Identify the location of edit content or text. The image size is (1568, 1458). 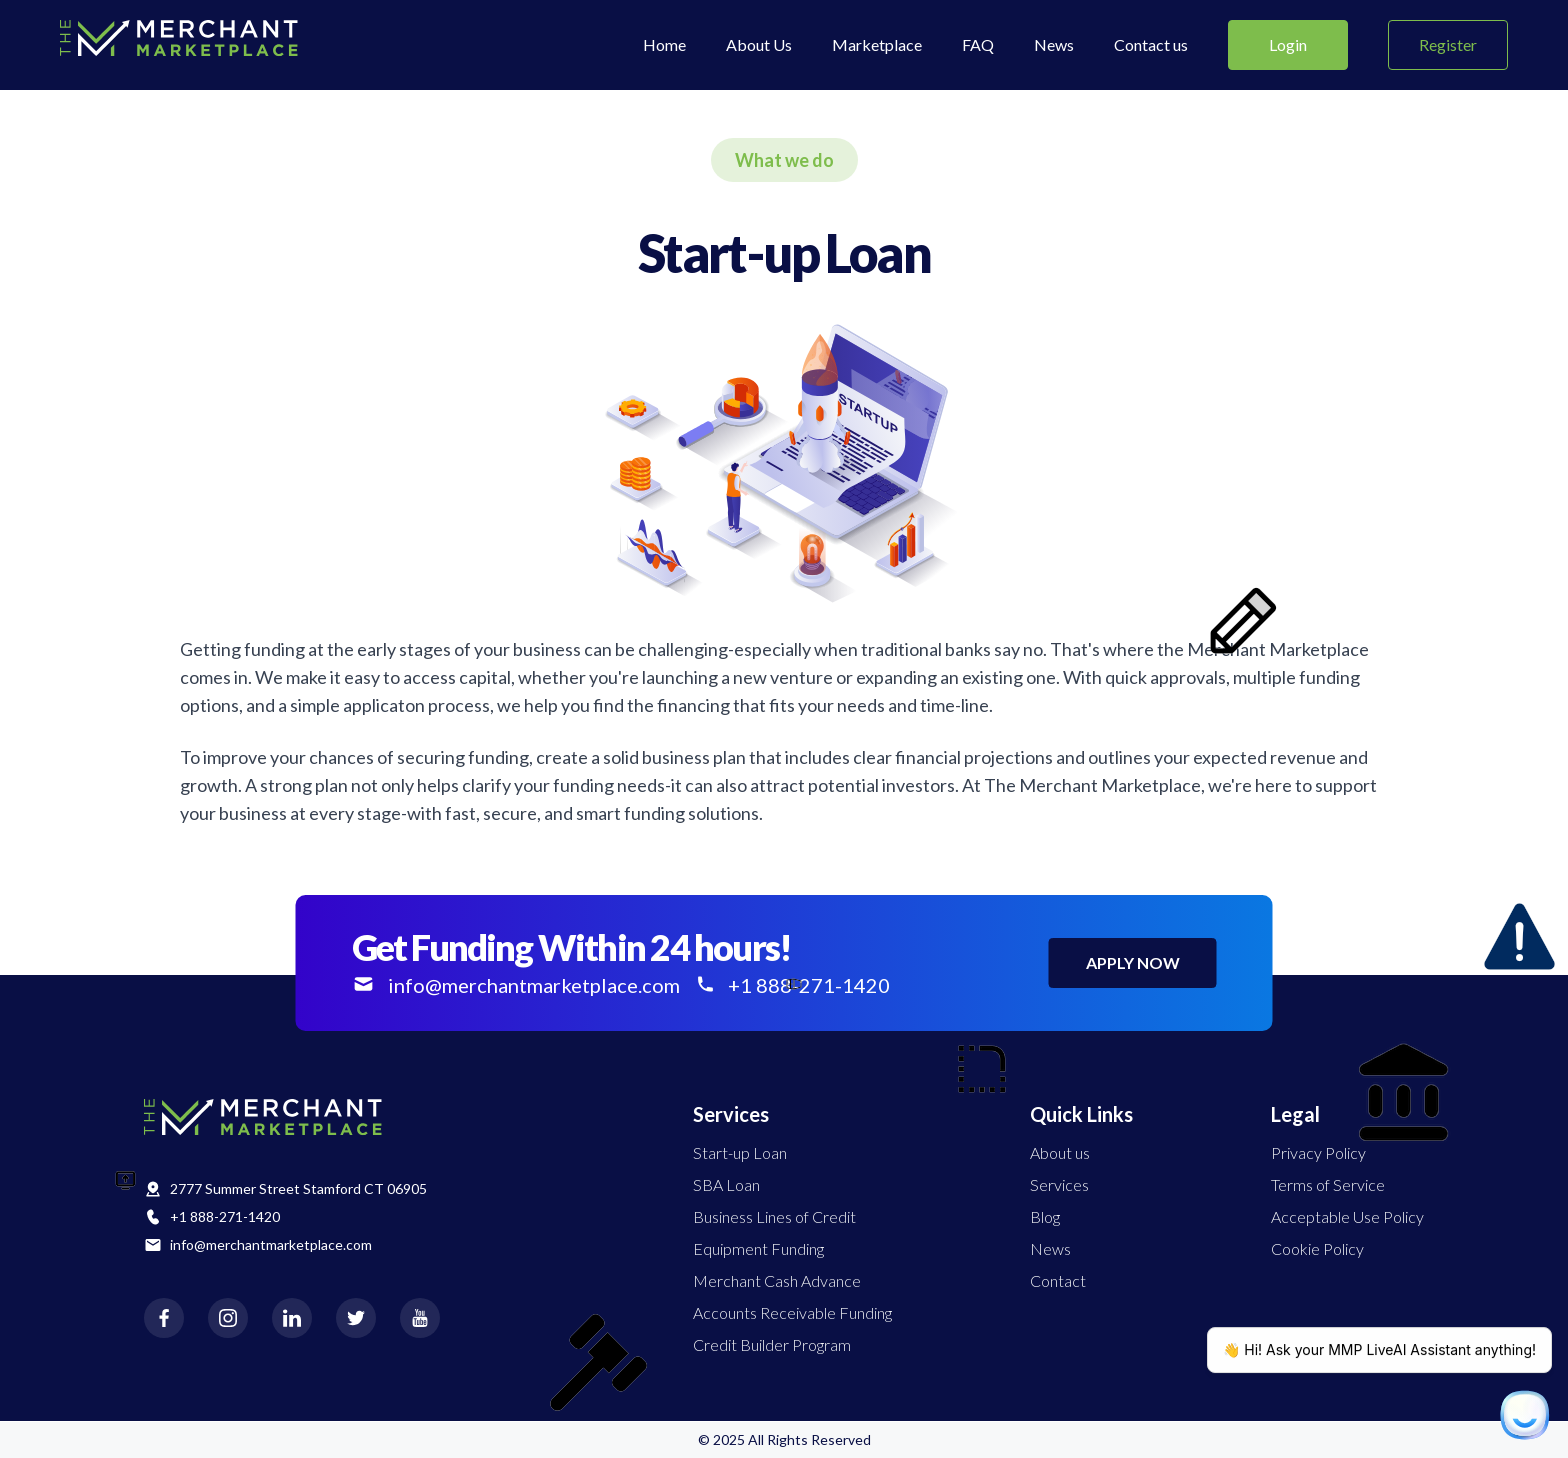
(1242, 622).